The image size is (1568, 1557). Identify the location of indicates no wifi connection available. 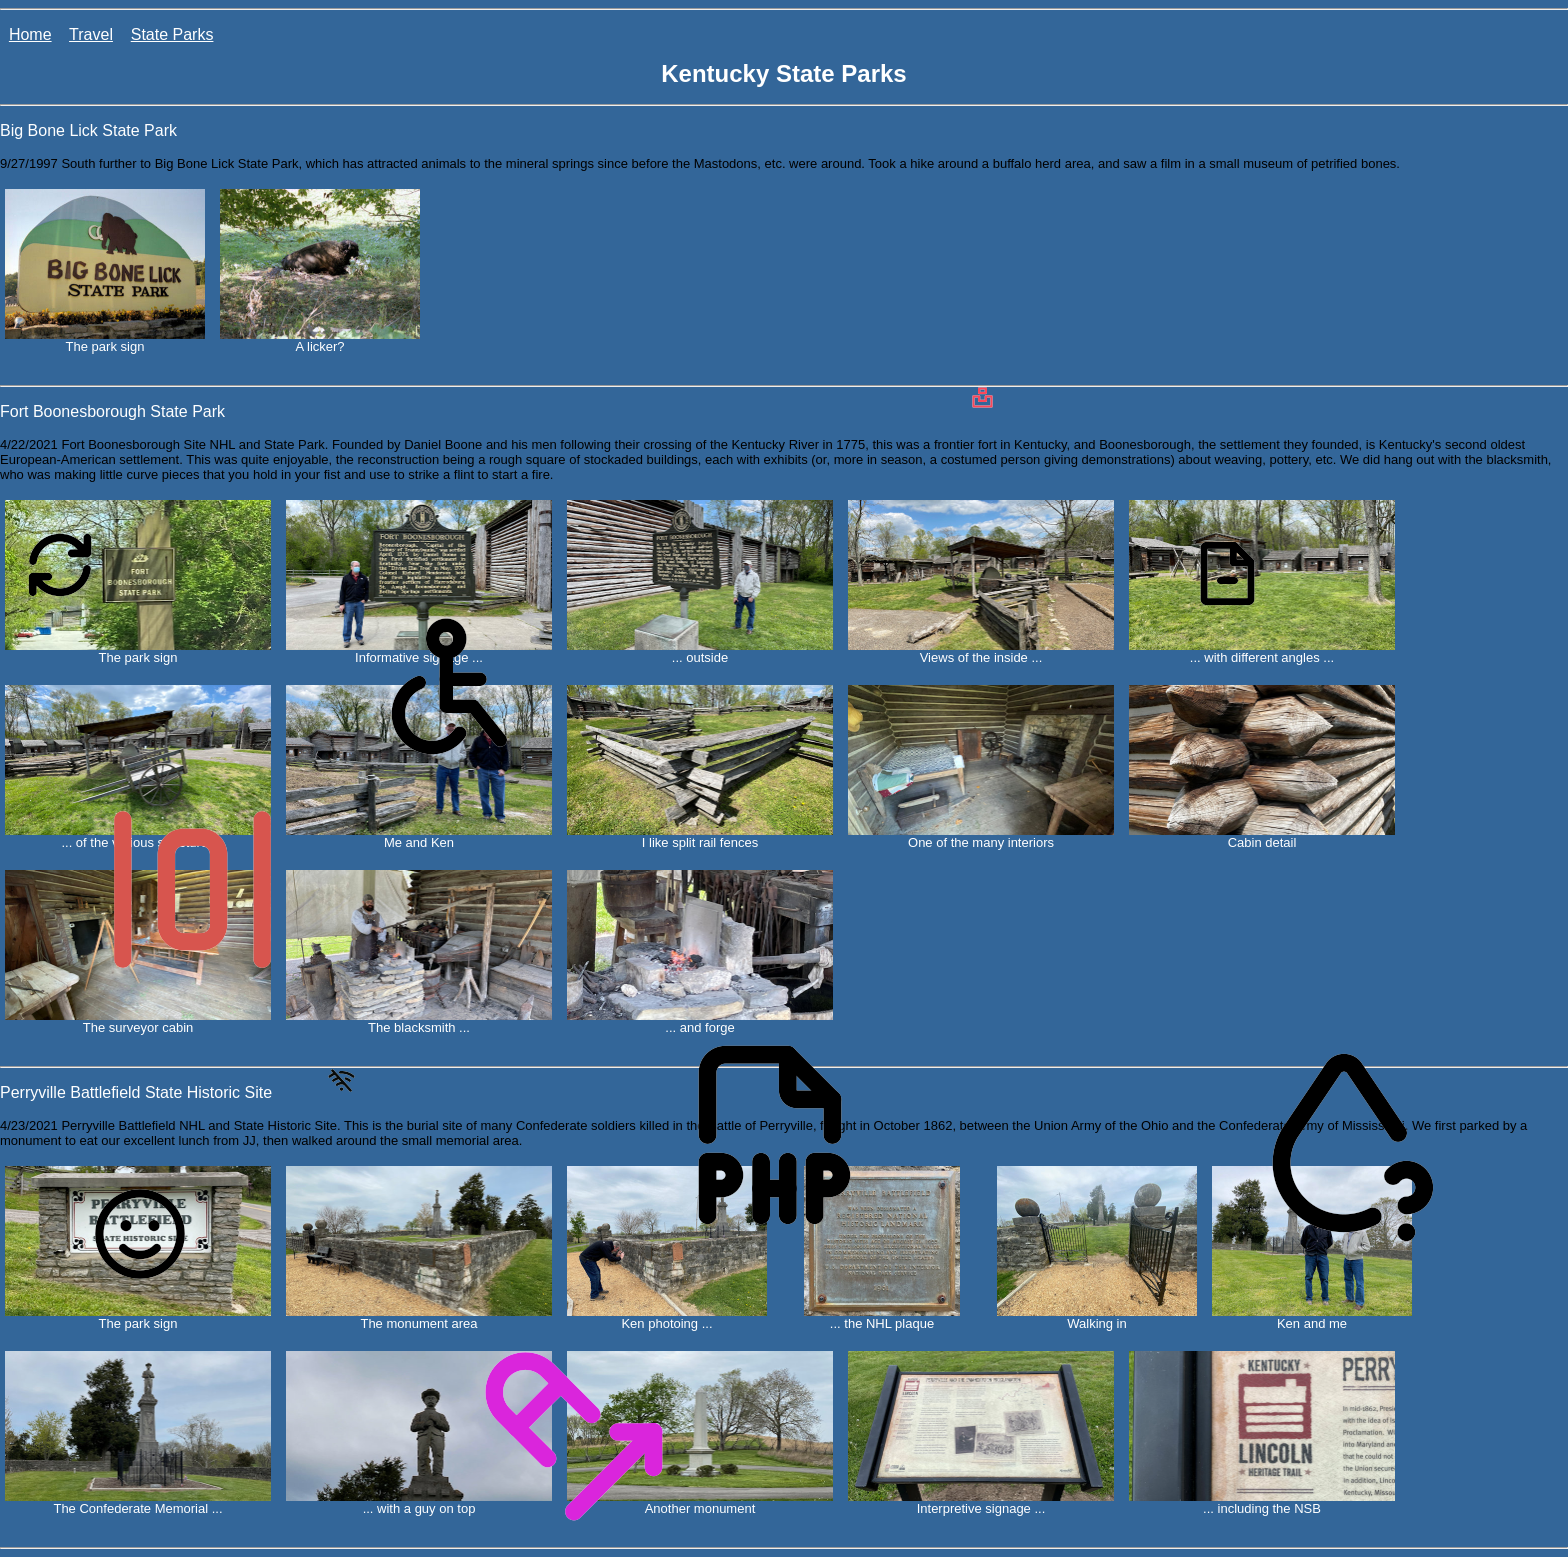
(341, 1080).